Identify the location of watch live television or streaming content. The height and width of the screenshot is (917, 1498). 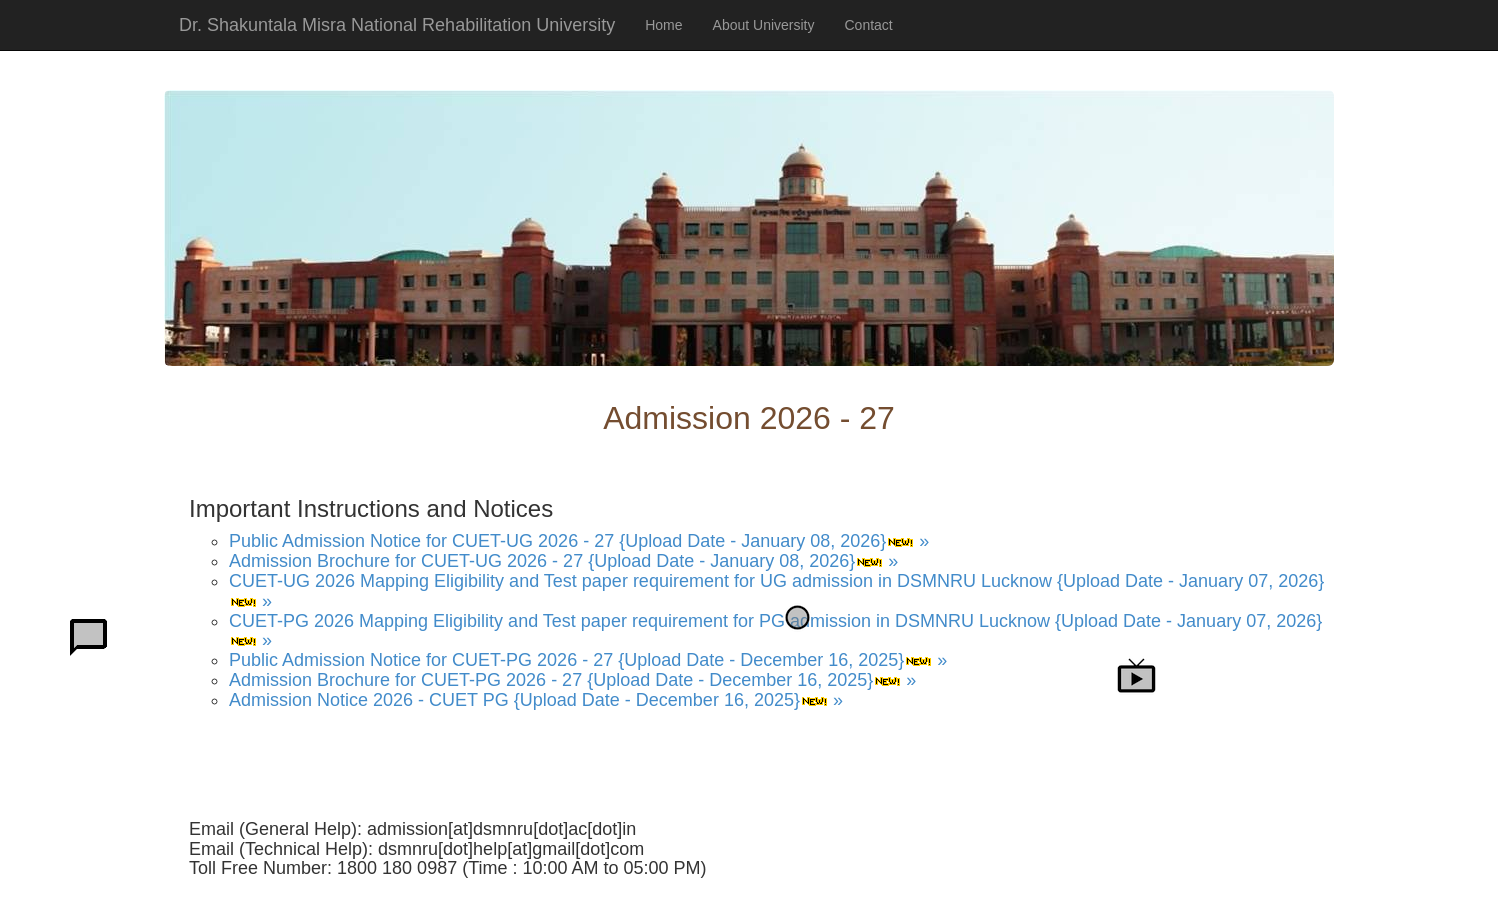
(1136, 675).